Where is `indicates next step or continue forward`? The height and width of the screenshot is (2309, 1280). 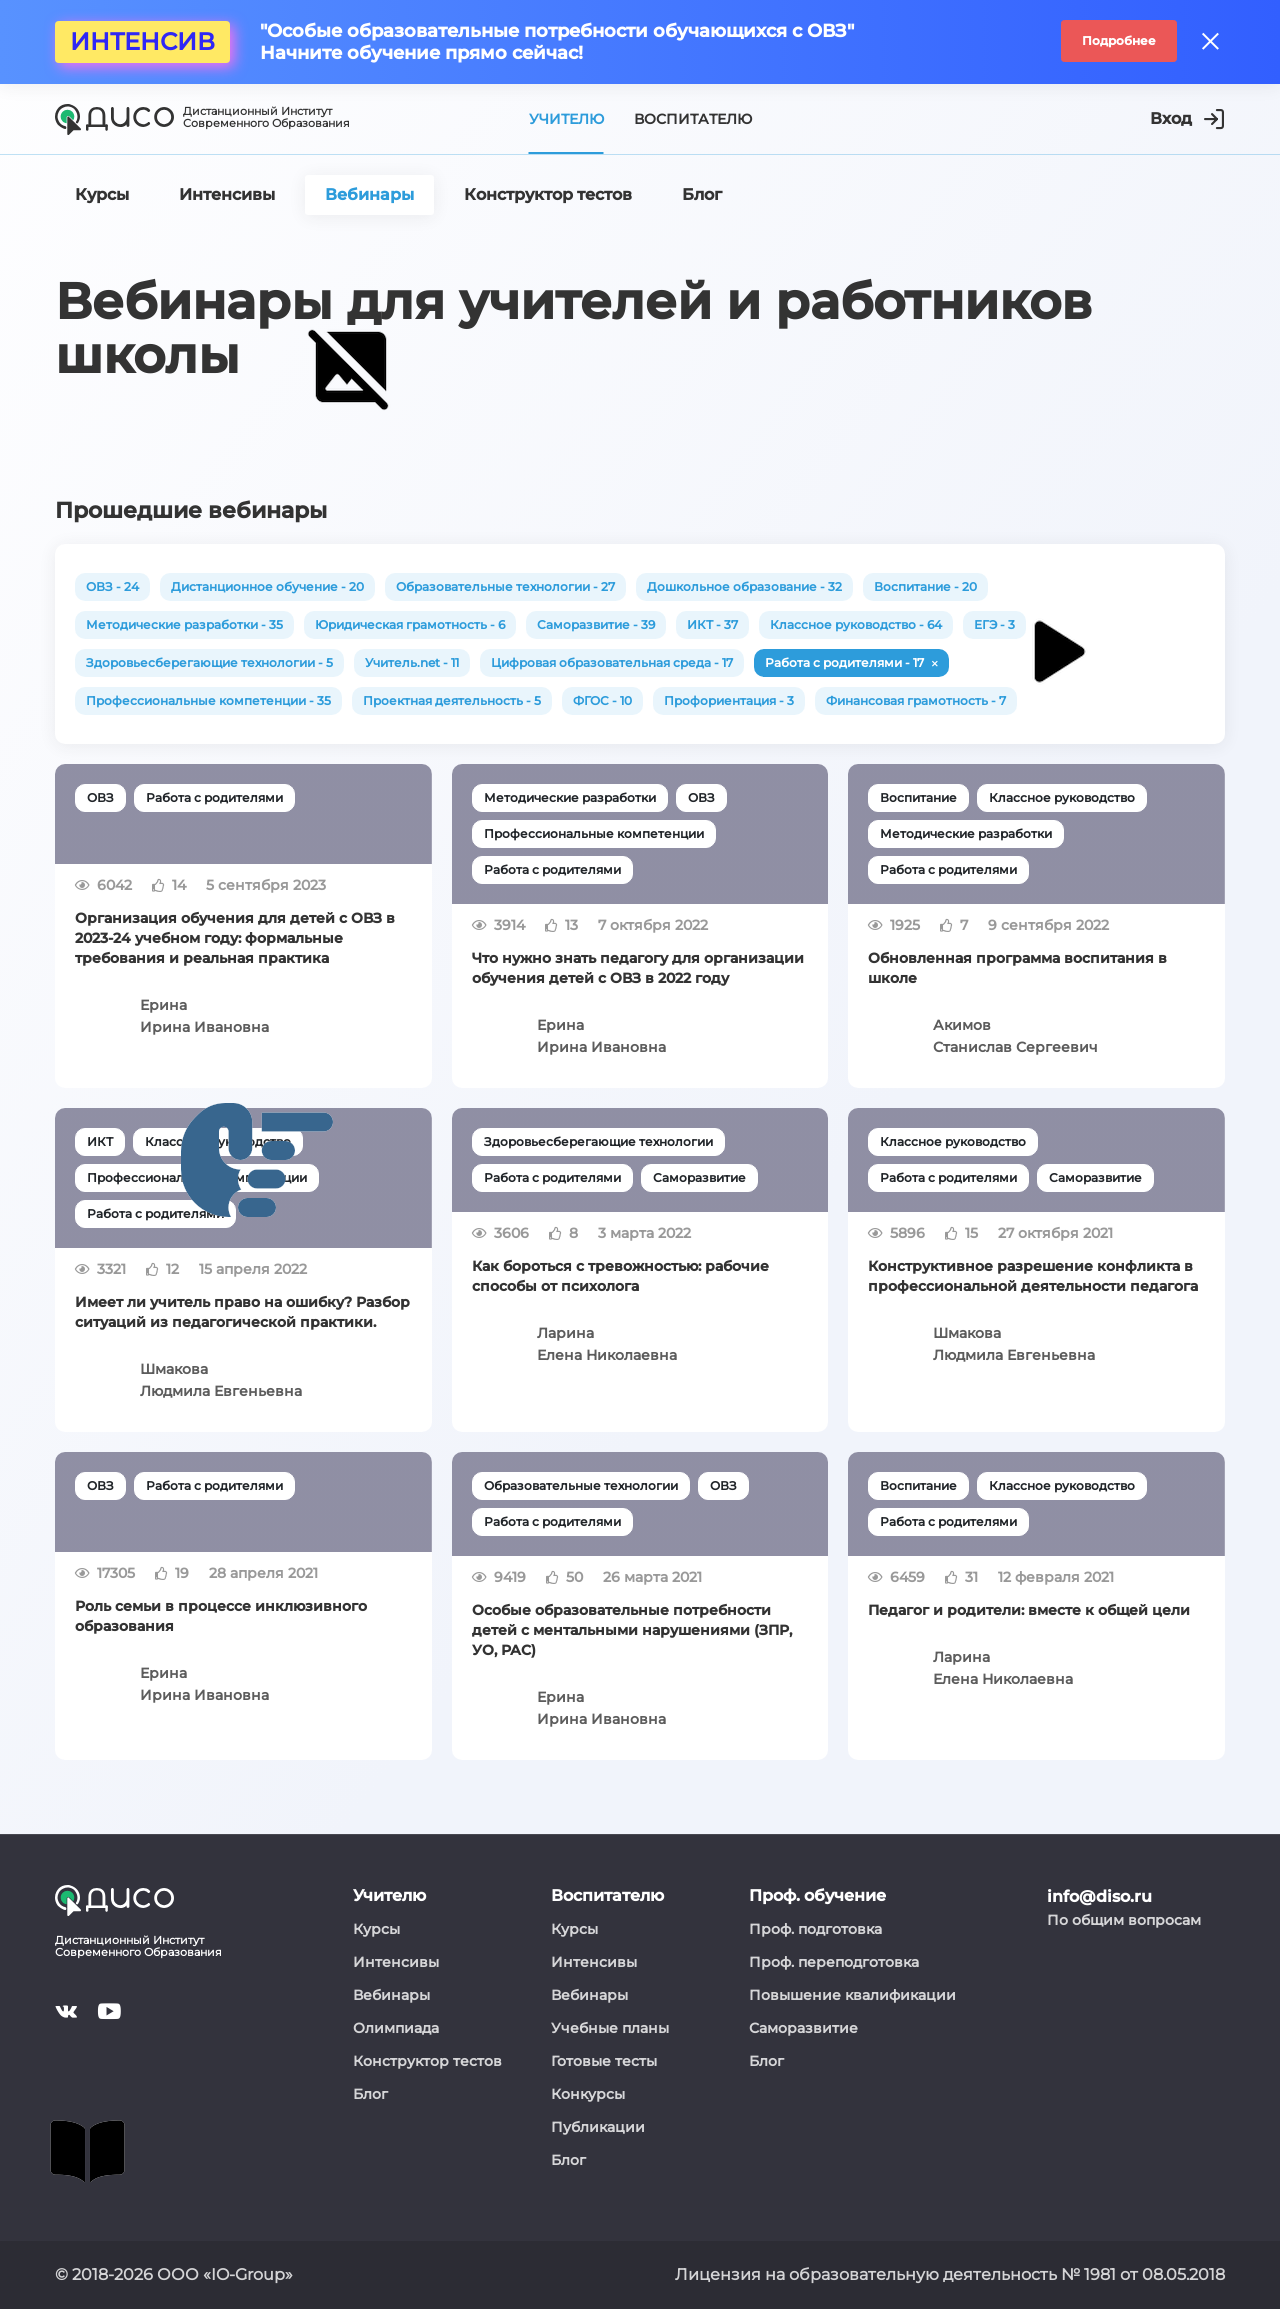
indicates next step or continue forward is located at coordinates (257, 1160).